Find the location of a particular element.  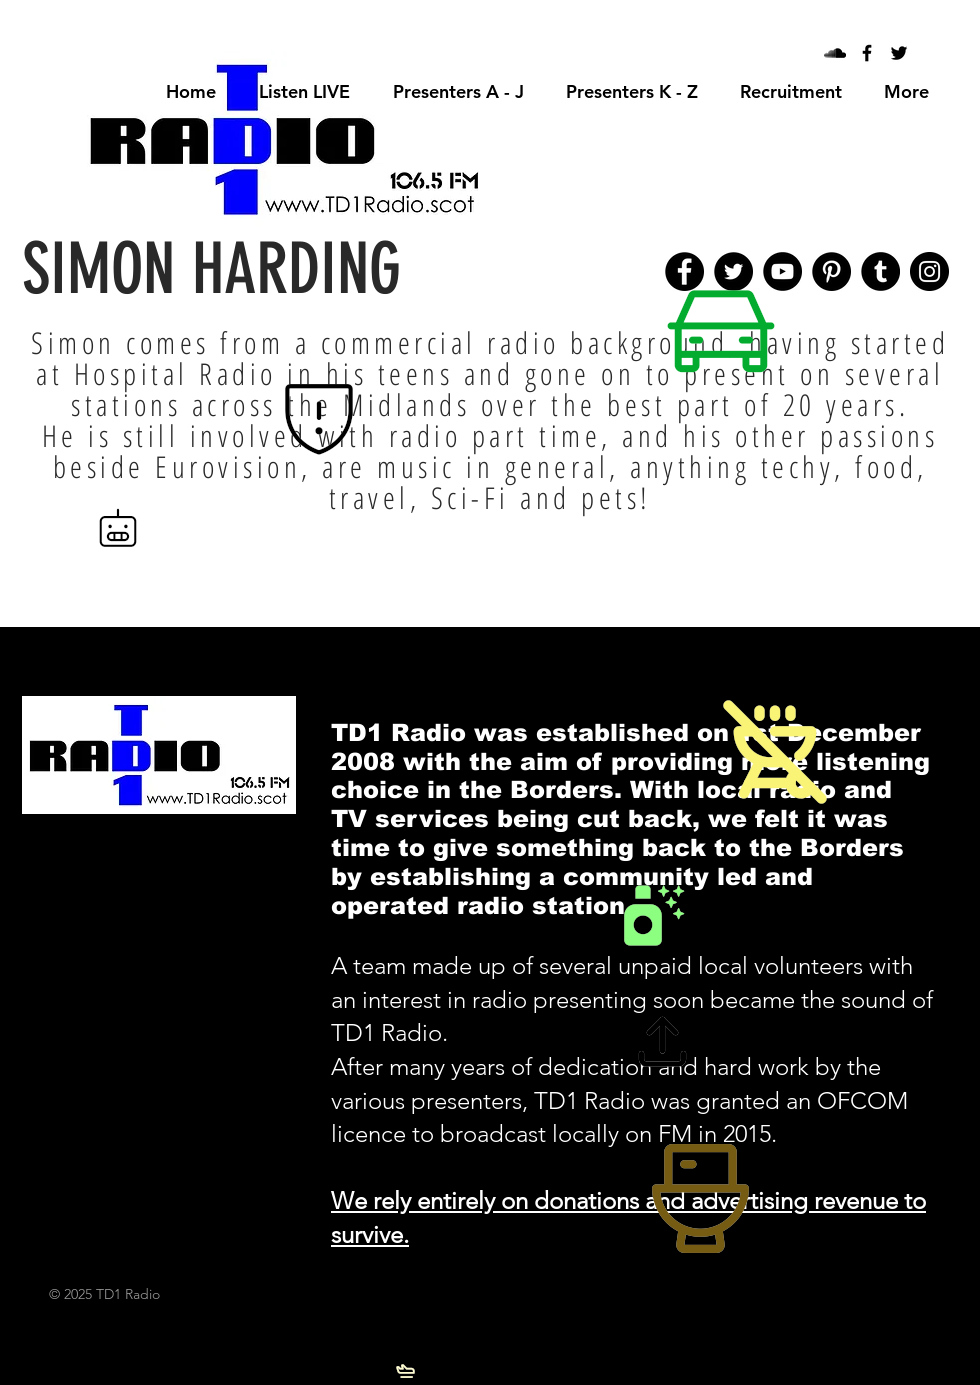

indicates restroom location is located at coordinates (700, 1196).